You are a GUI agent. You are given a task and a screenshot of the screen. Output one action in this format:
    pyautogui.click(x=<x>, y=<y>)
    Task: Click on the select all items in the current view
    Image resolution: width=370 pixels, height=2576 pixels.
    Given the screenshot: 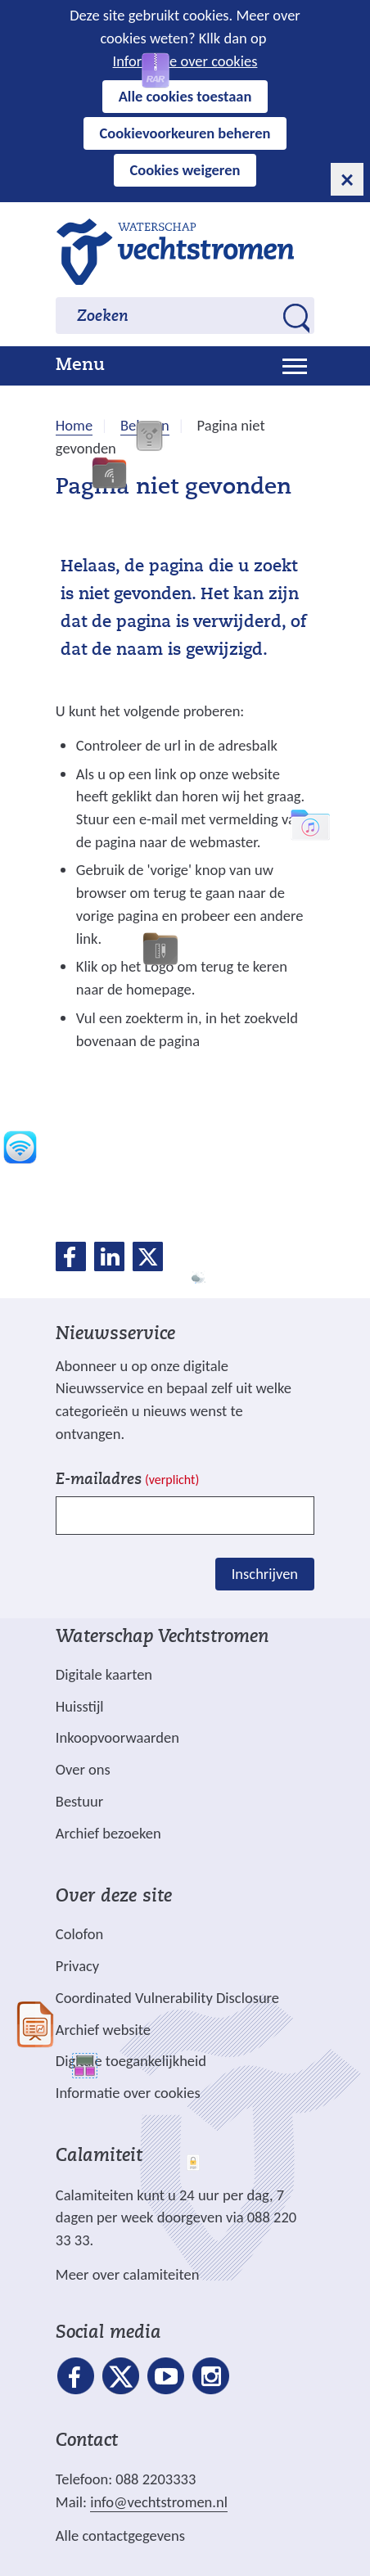 What is the action you would take?
    pyautogui.click(x=84, y=2065)
    